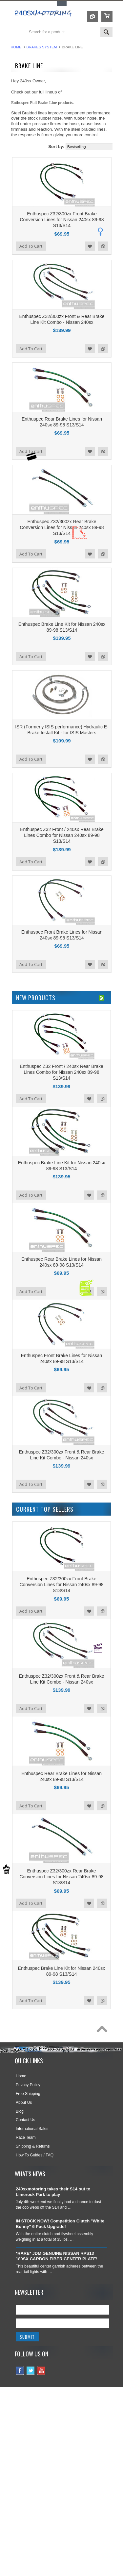 The image size is (123, 2576). What do you see at coordinates (100, 232) in the screenshot?
I see `select female gender option` at bounding box center [100, 232].